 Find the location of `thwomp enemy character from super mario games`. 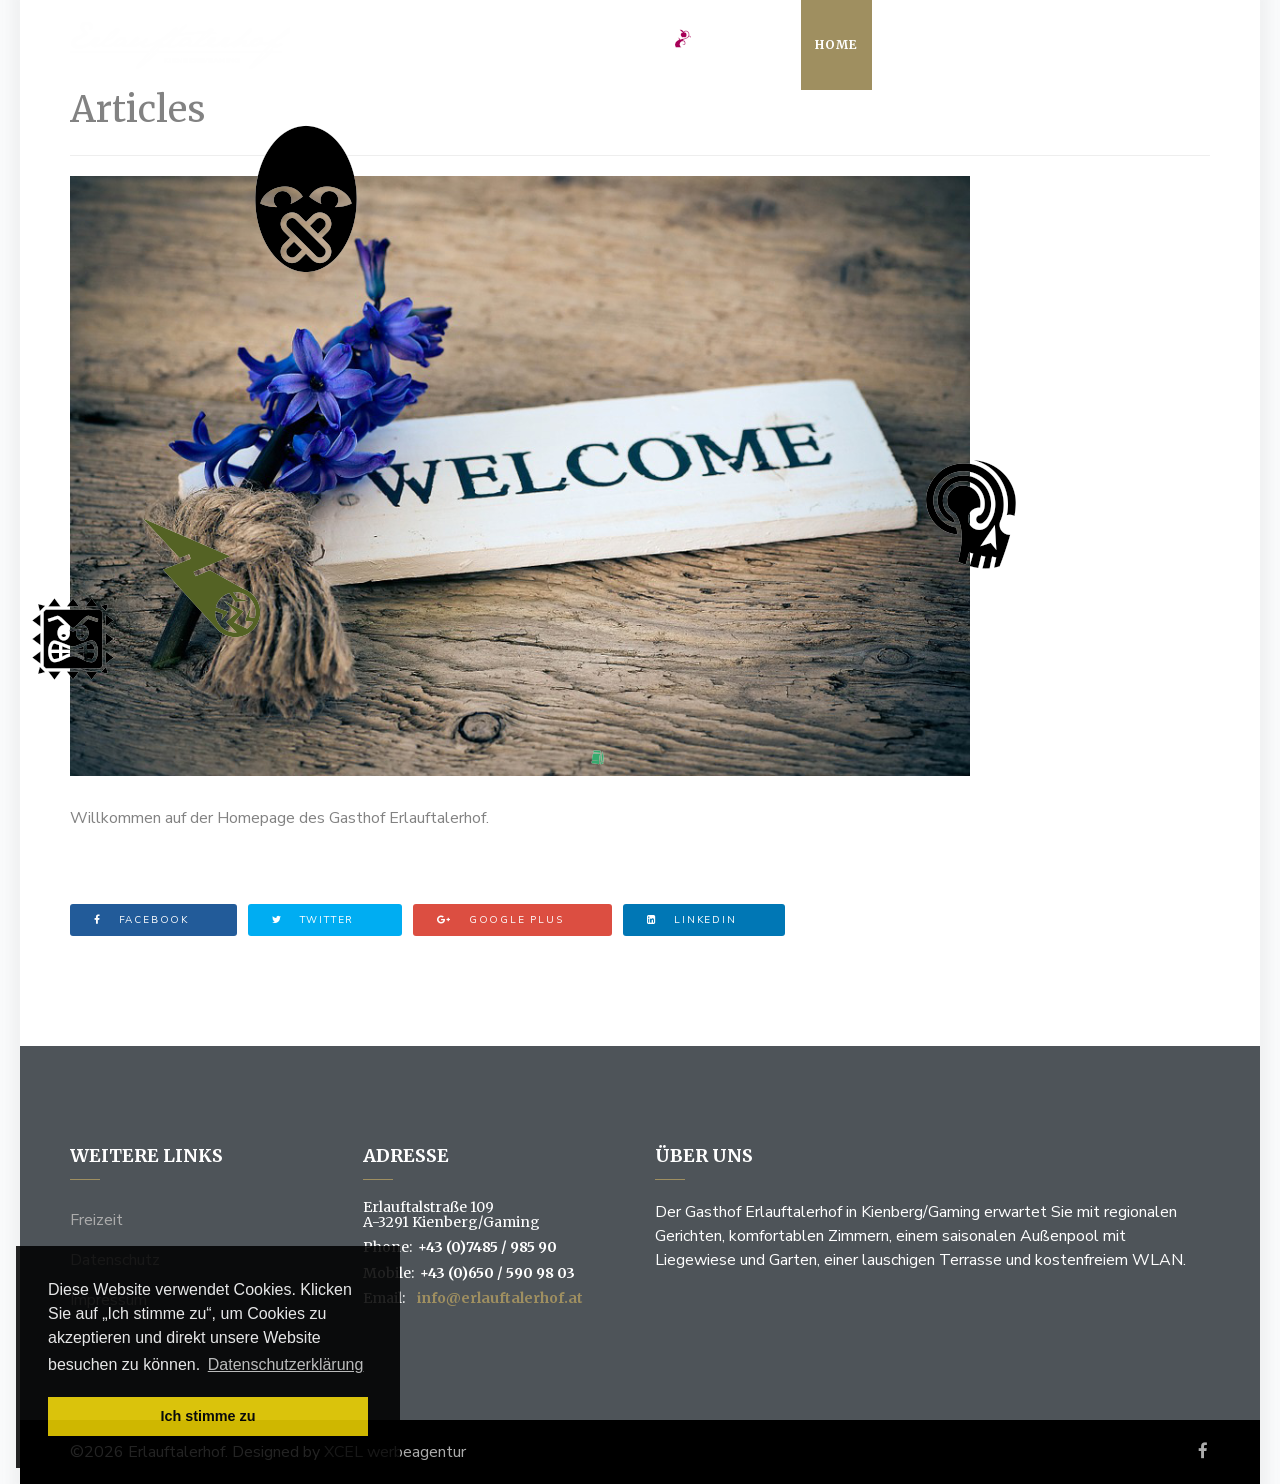

thwomp enemy character from super mario games is located at coordinates (73, 639).